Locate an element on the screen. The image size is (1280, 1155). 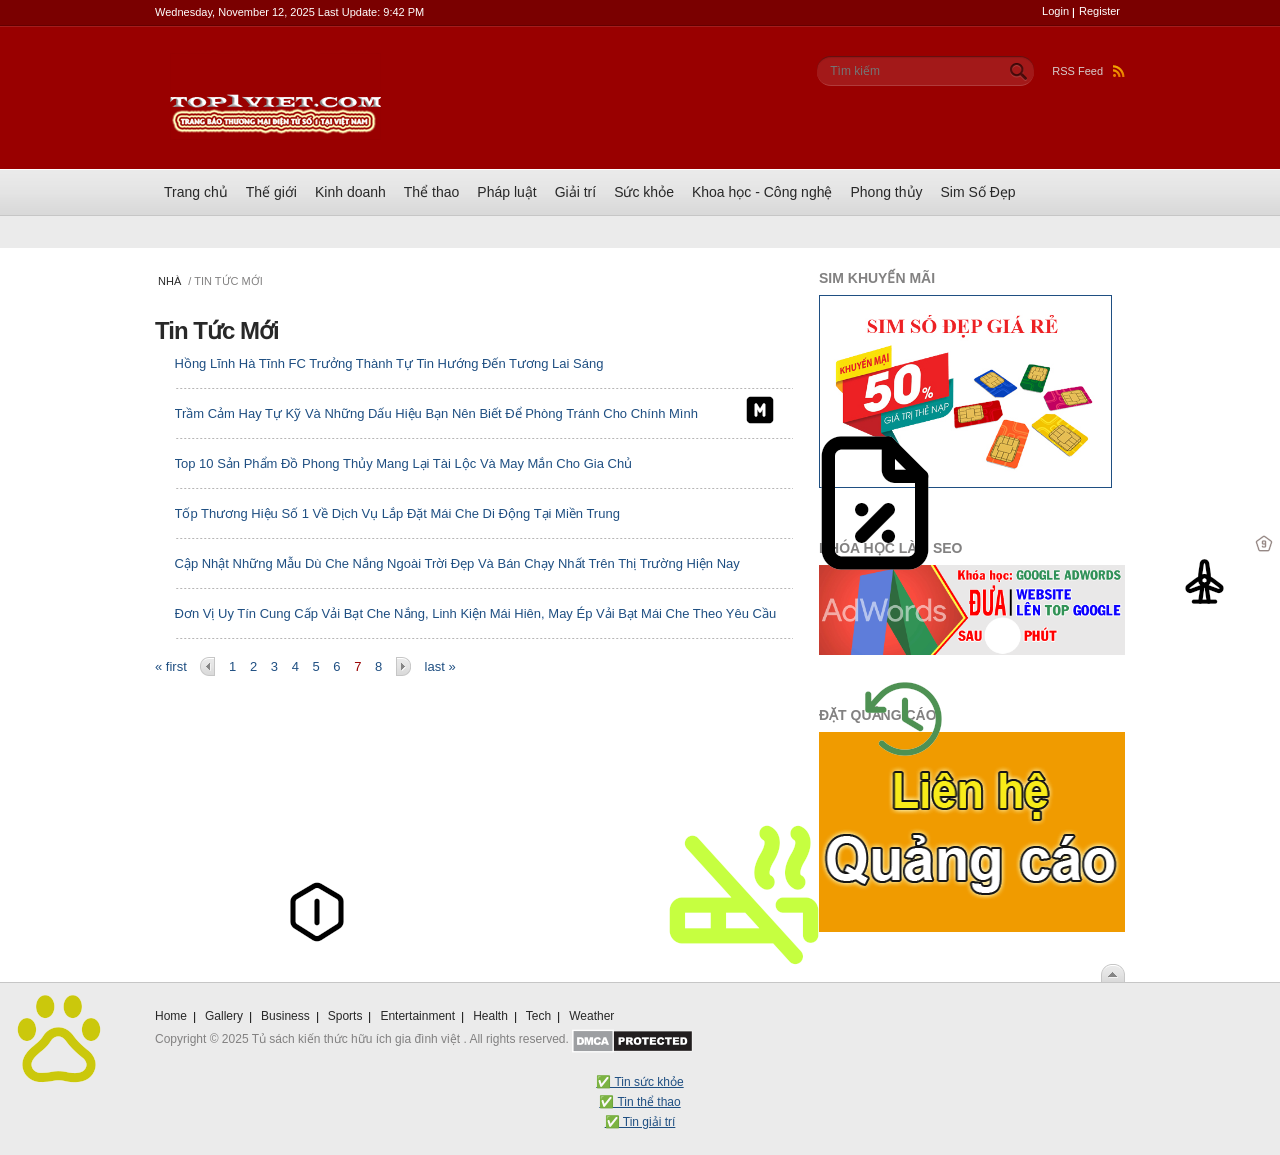
open baidu search engine is located at coordinates (59, 1041).